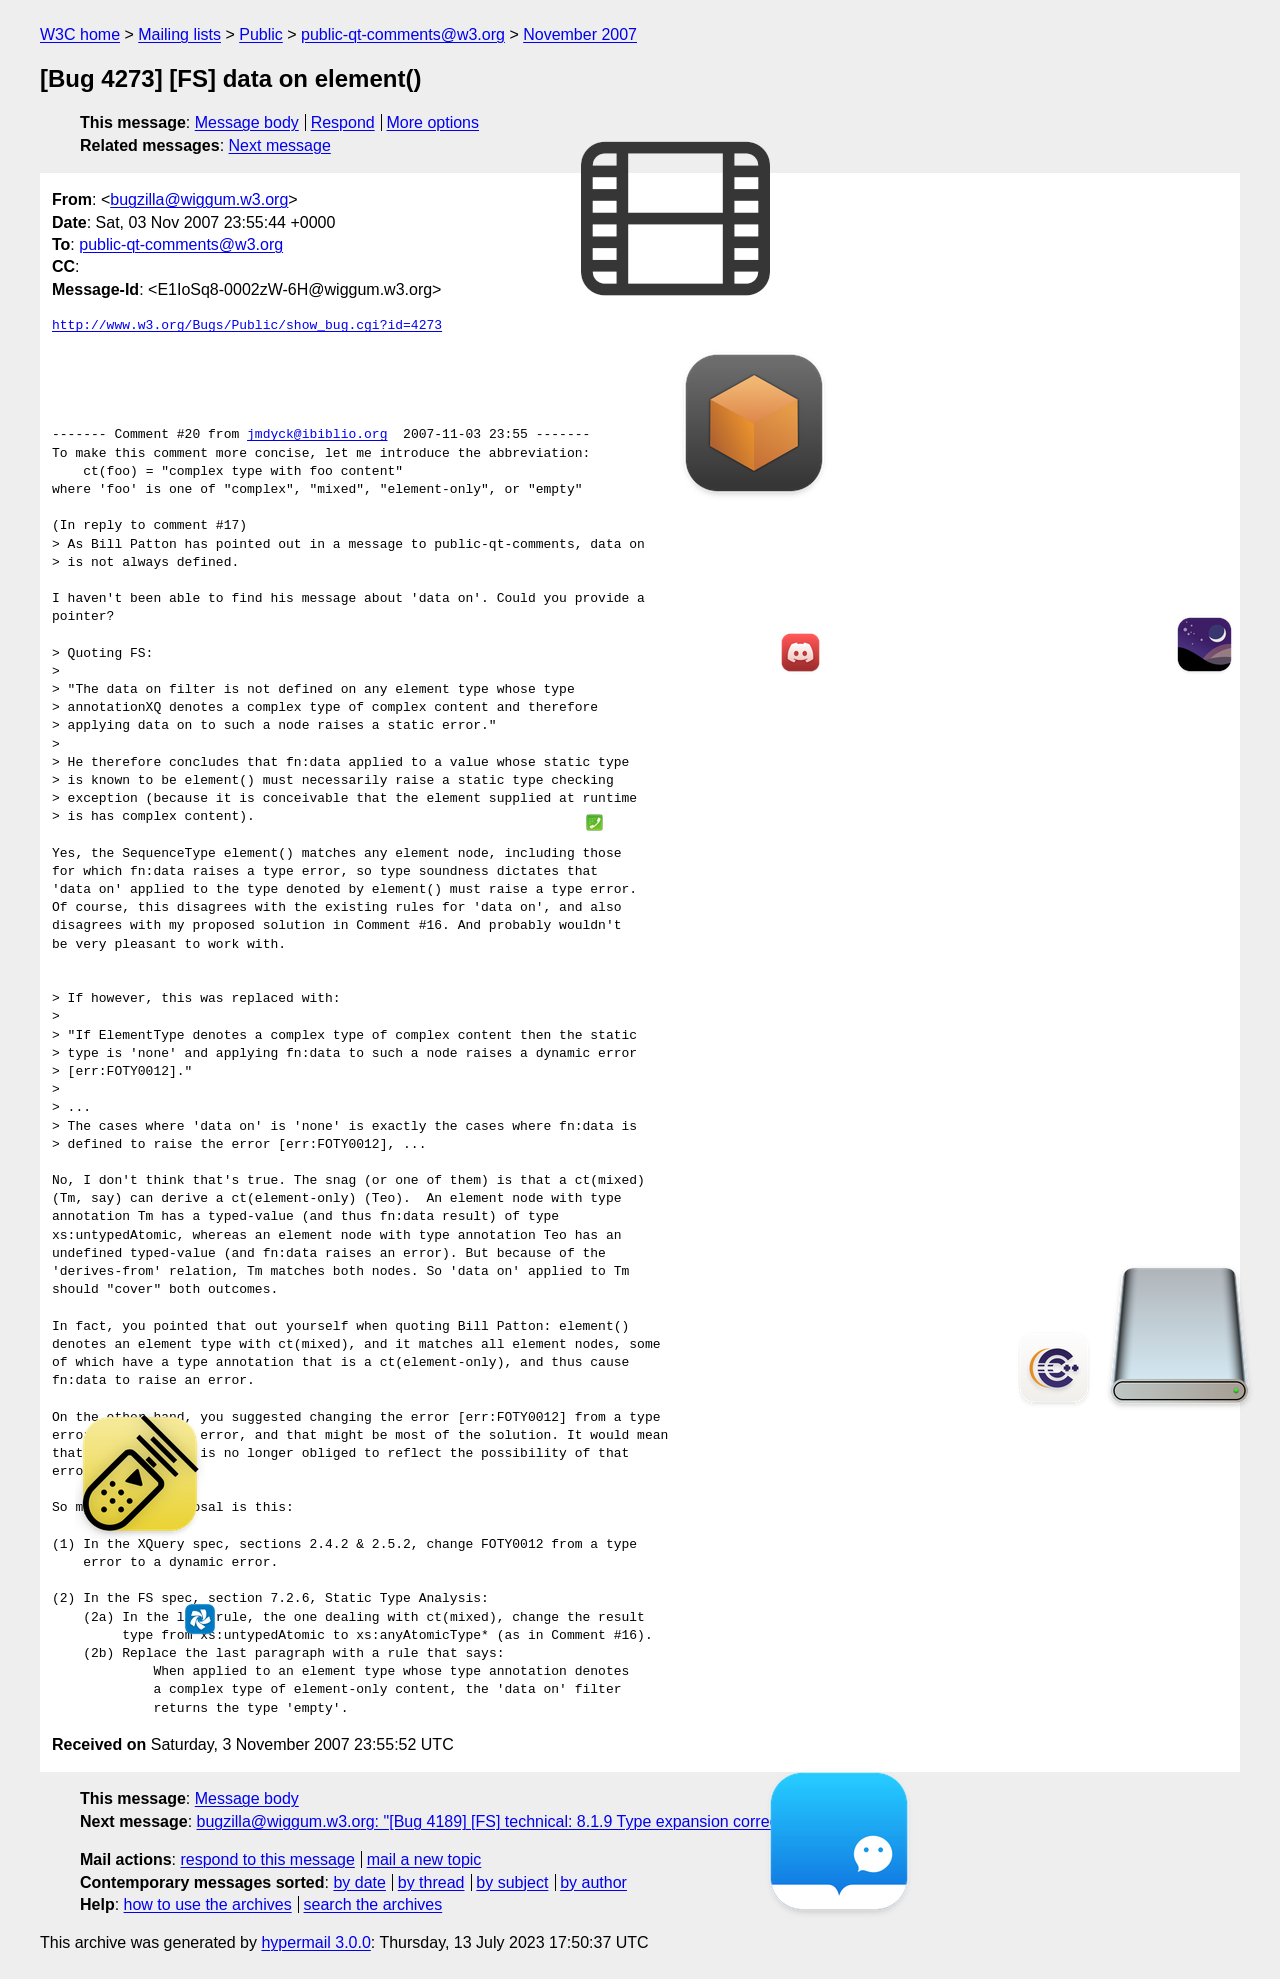 This screenshot has height=1979, width=1280. Describe the element at coordinates (754, 423) in the screenshot. I see `open bauh package manager` at that location.